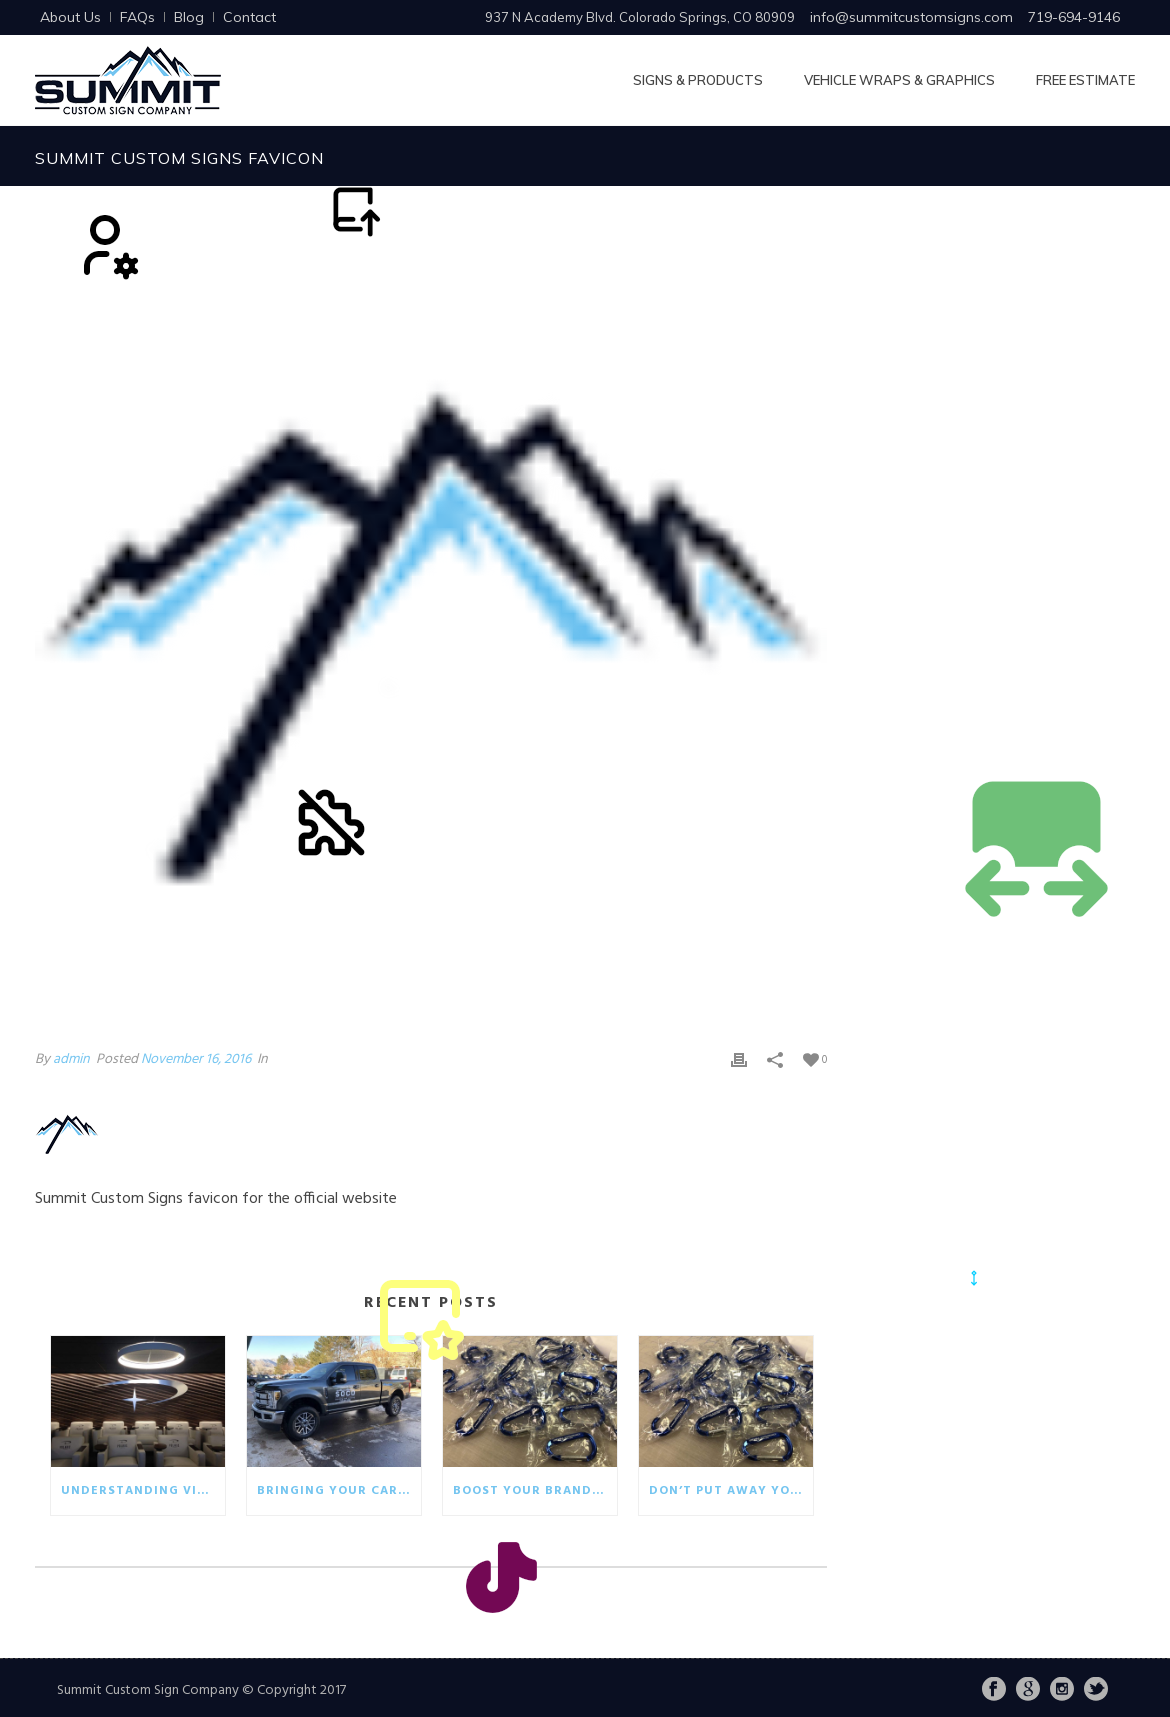 The image size is (1170, 1717). I want to click on access user settings or preferences, so click(105, 245).